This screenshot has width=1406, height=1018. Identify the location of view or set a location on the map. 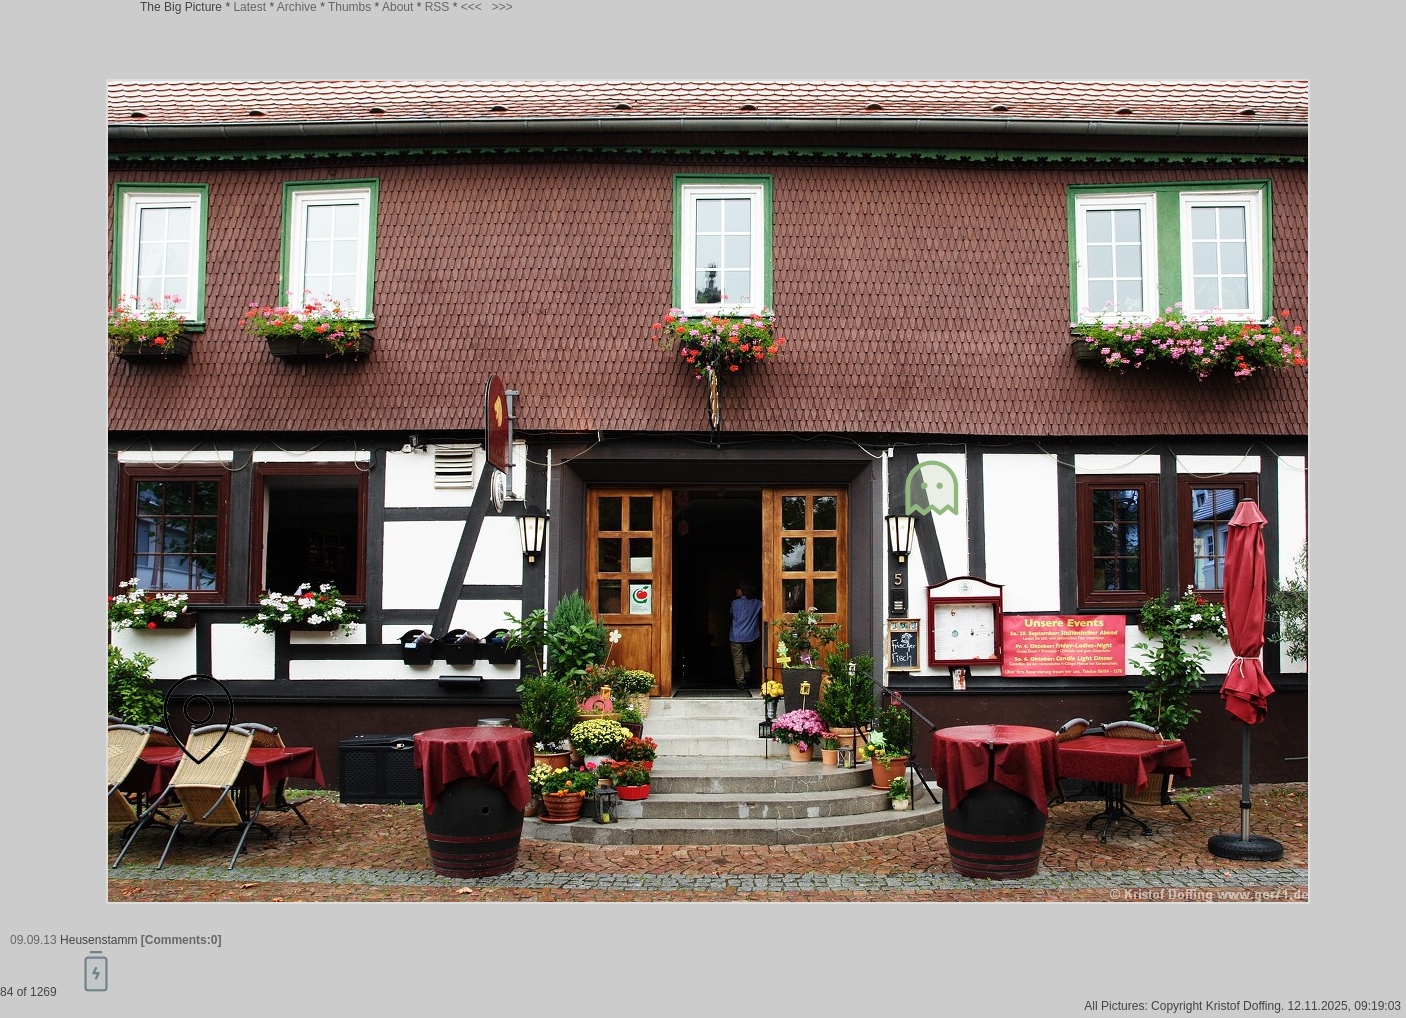
(198, 719).